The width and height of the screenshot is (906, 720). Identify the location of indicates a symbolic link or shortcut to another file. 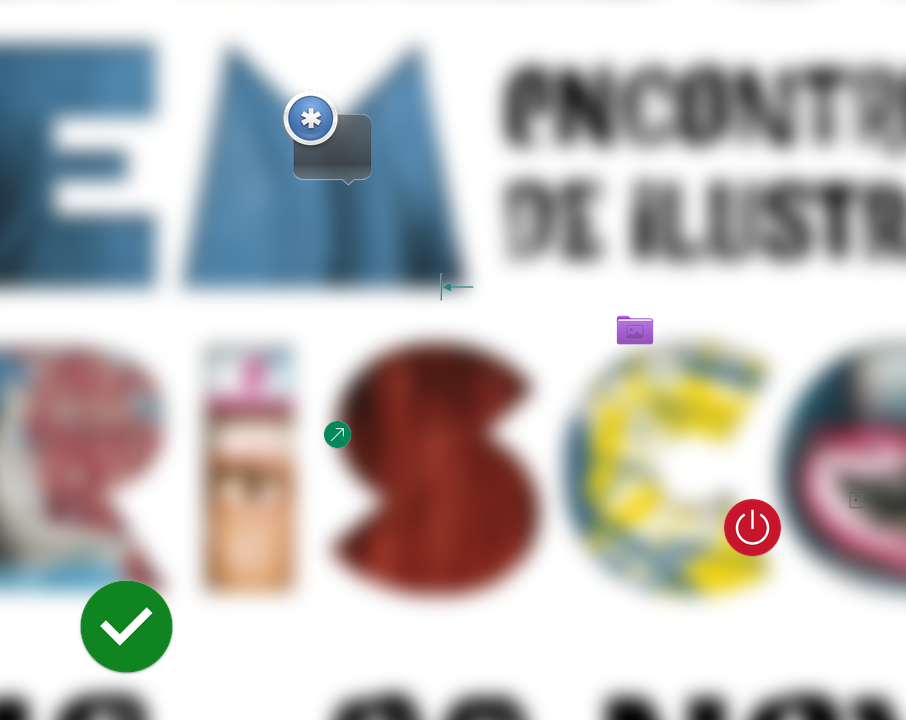
(337, 434).